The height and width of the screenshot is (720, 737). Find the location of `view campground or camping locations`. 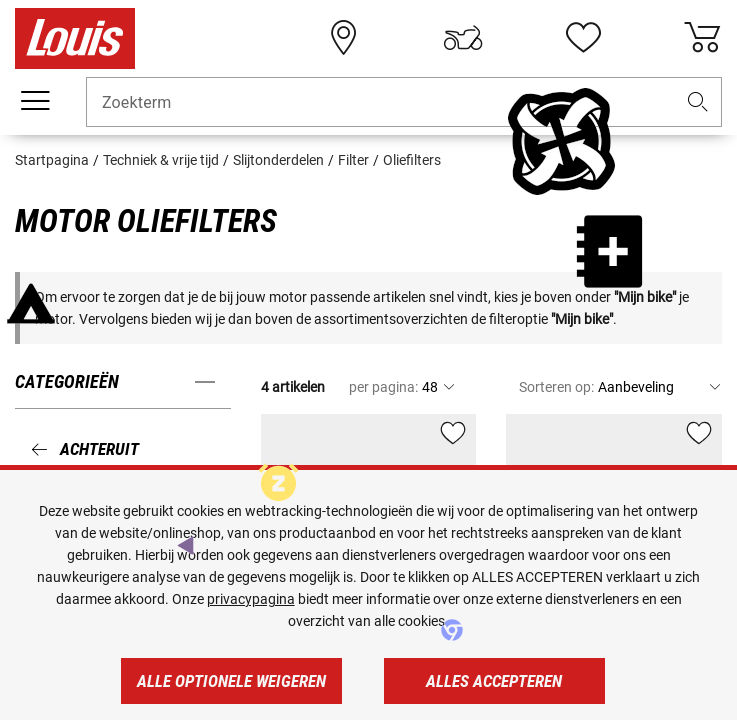

view campground or camping locations is located at coordinates (31, 304).